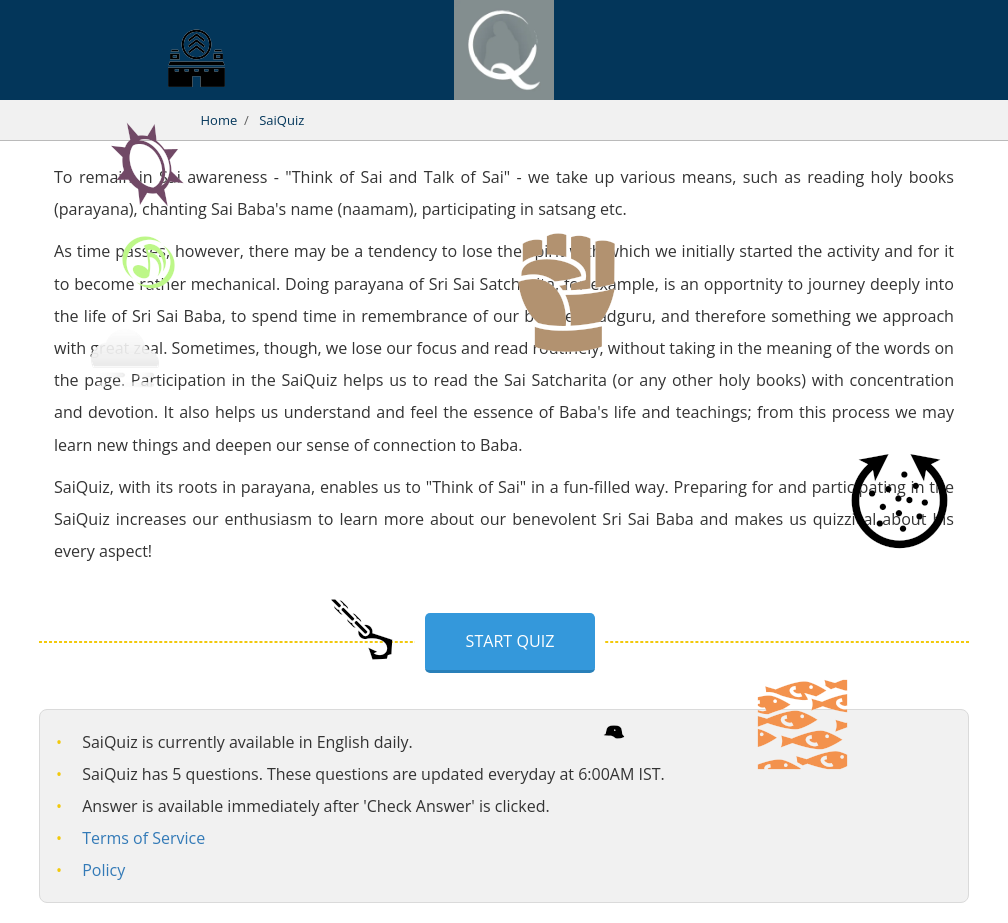  Describe the element at coordinates (147, 164) in the screenshot. I see `equip a spiked collar accessory to your pet or character` at that location.